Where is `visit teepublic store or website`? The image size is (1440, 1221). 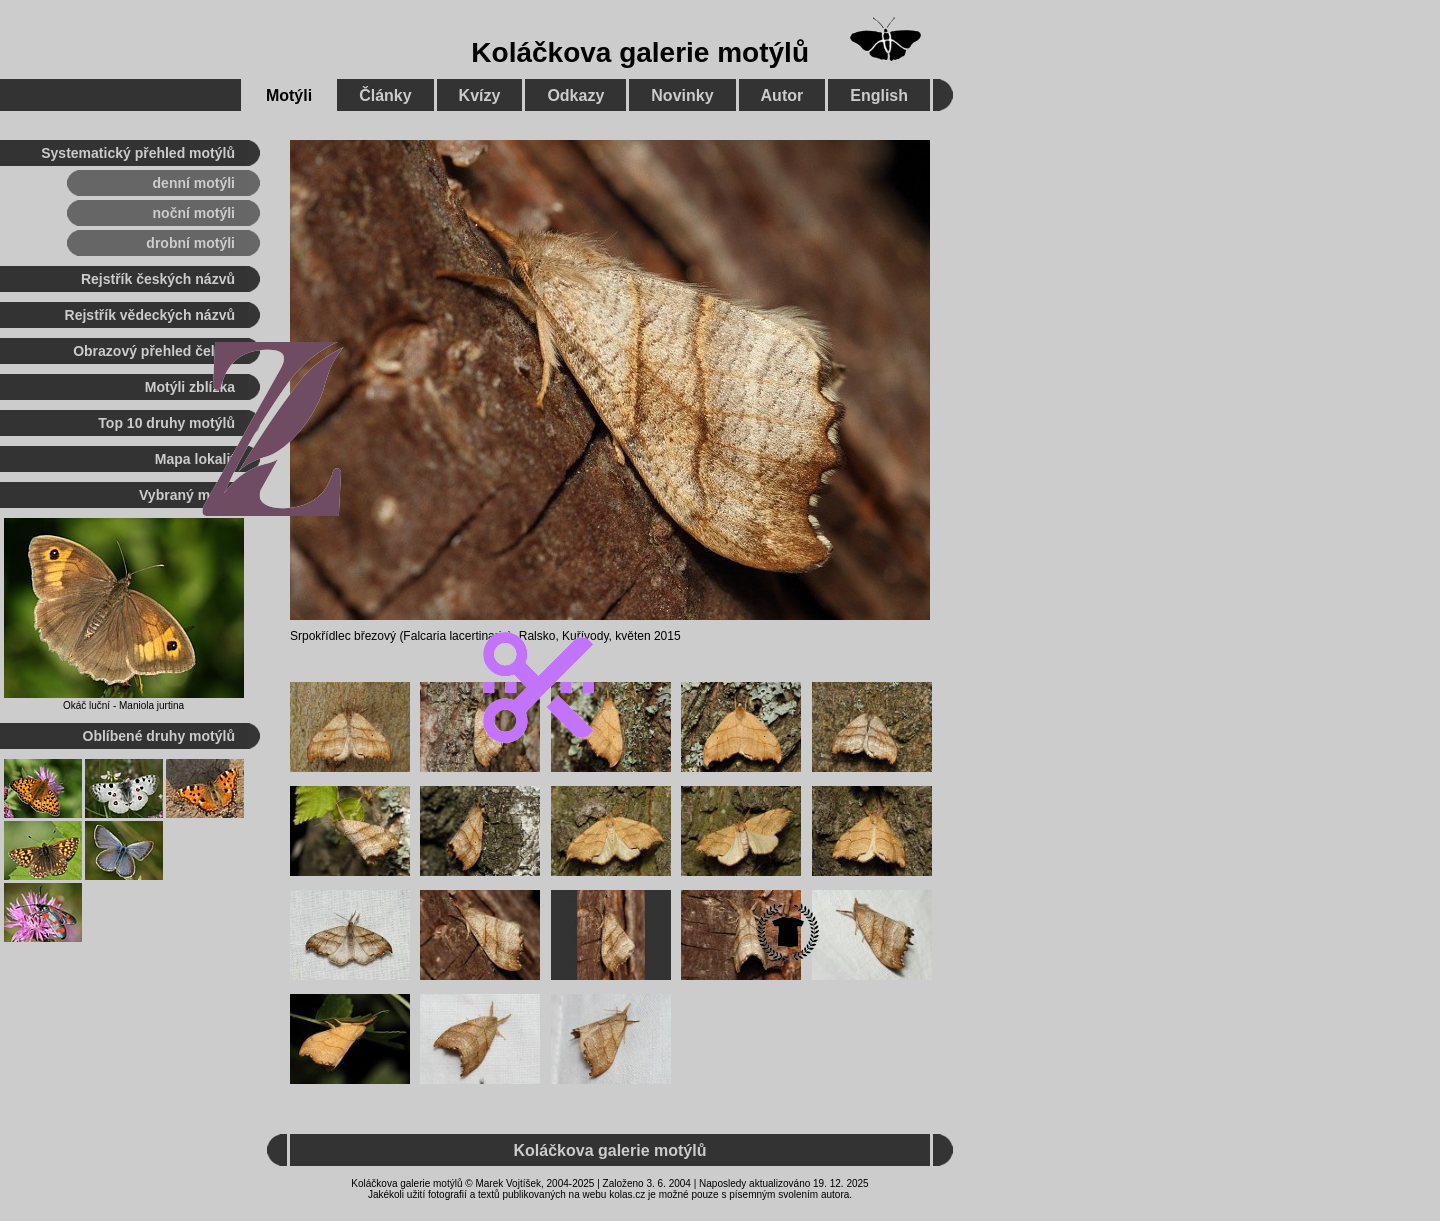 visit teepublic store or website is located at coordinates (788, 933).